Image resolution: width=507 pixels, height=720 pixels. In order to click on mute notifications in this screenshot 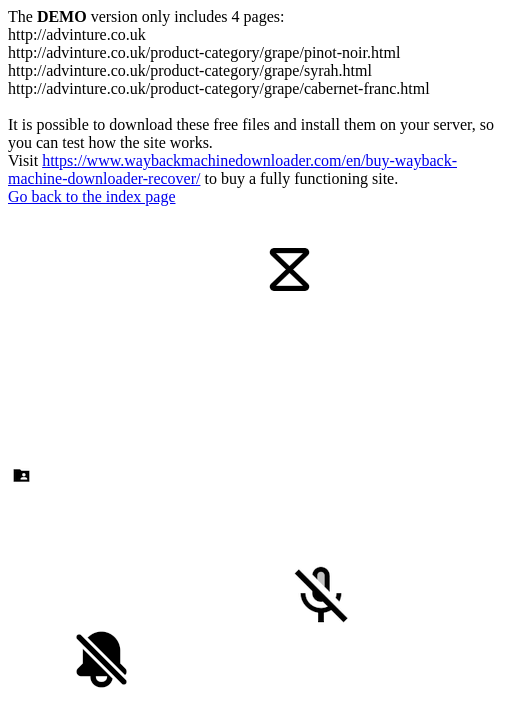, I will do `click(101, 659)`.